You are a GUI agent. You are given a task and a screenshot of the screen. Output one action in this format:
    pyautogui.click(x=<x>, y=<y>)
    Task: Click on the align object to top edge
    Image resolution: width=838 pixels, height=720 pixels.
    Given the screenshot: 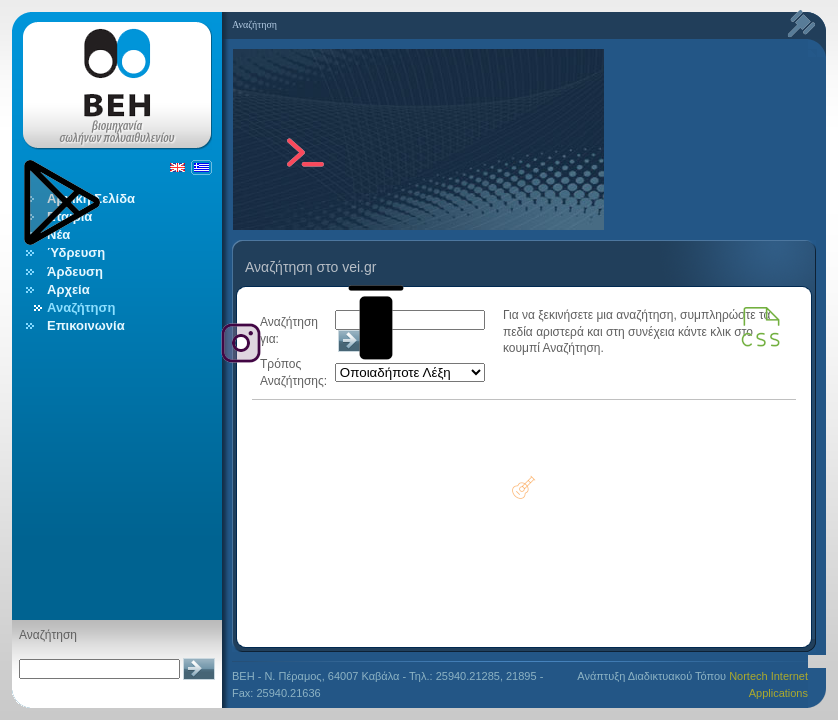 What is the action you would take?
    pyautogui.click(x=376, y=321)
    